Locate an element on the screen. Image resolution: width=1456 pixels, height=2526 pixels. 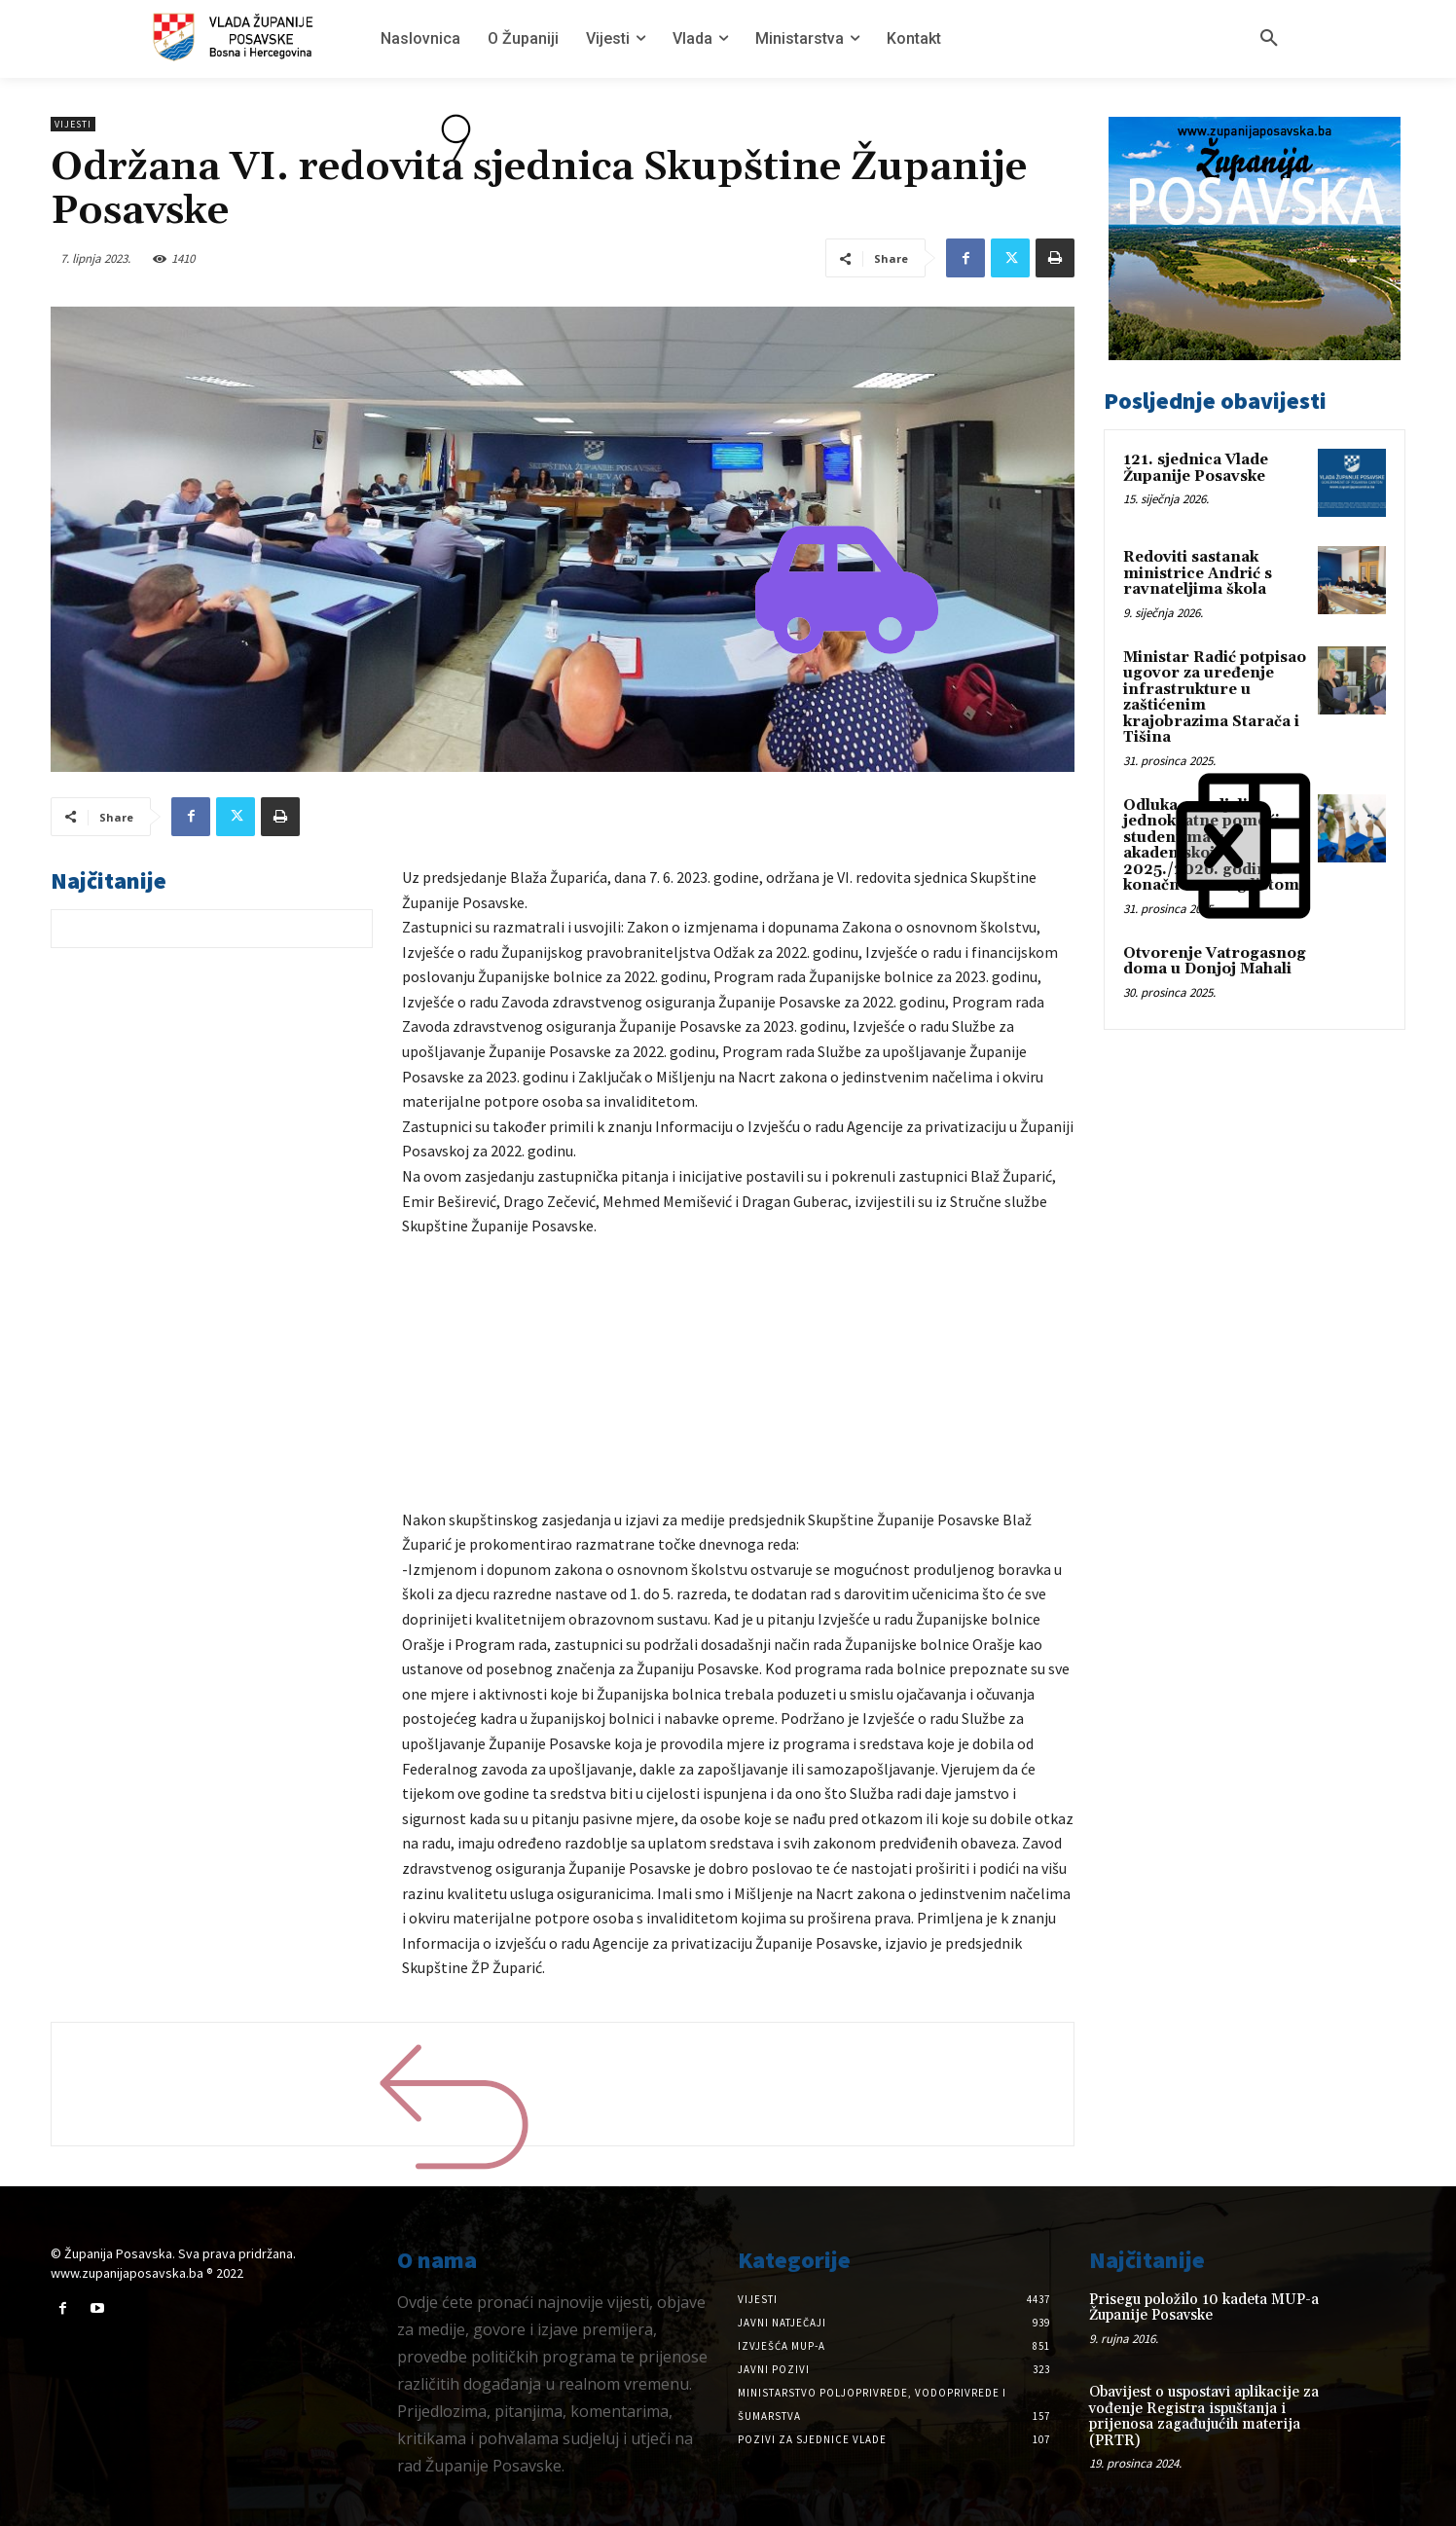
access vehicle or car-related features is located at coordinates (847, 590).